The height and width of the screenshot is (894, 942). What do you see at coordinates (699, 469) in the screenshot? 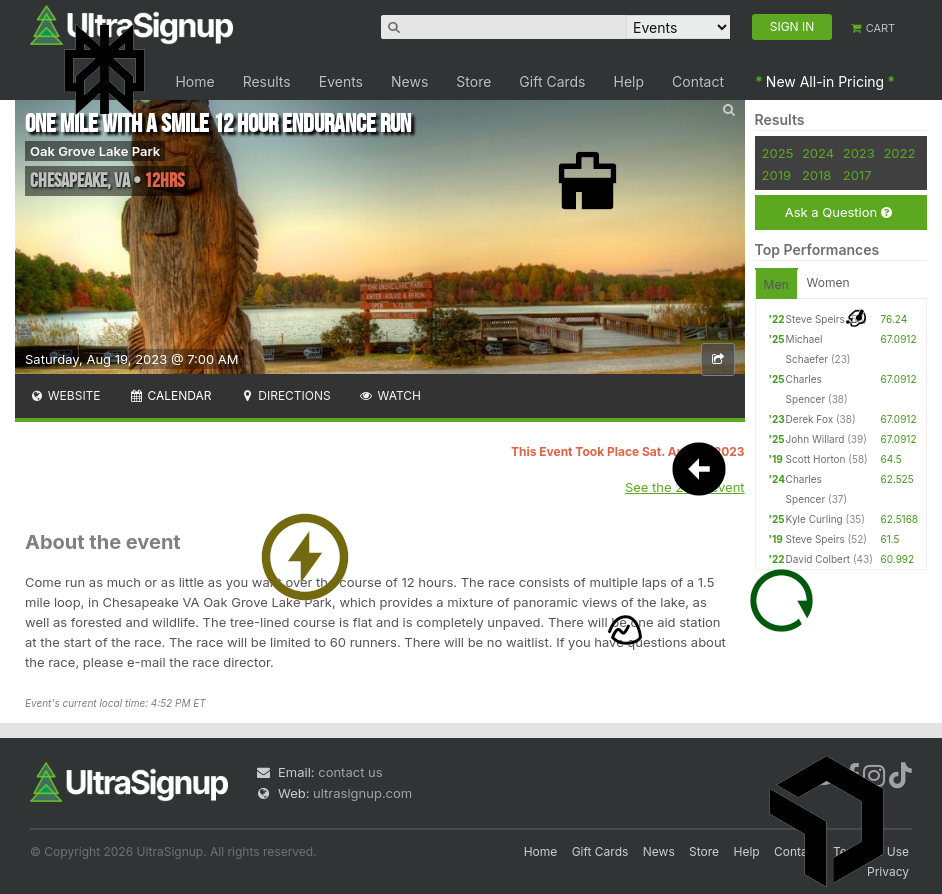
I see `go back to the previous screen` at bounding box center [699, 469].